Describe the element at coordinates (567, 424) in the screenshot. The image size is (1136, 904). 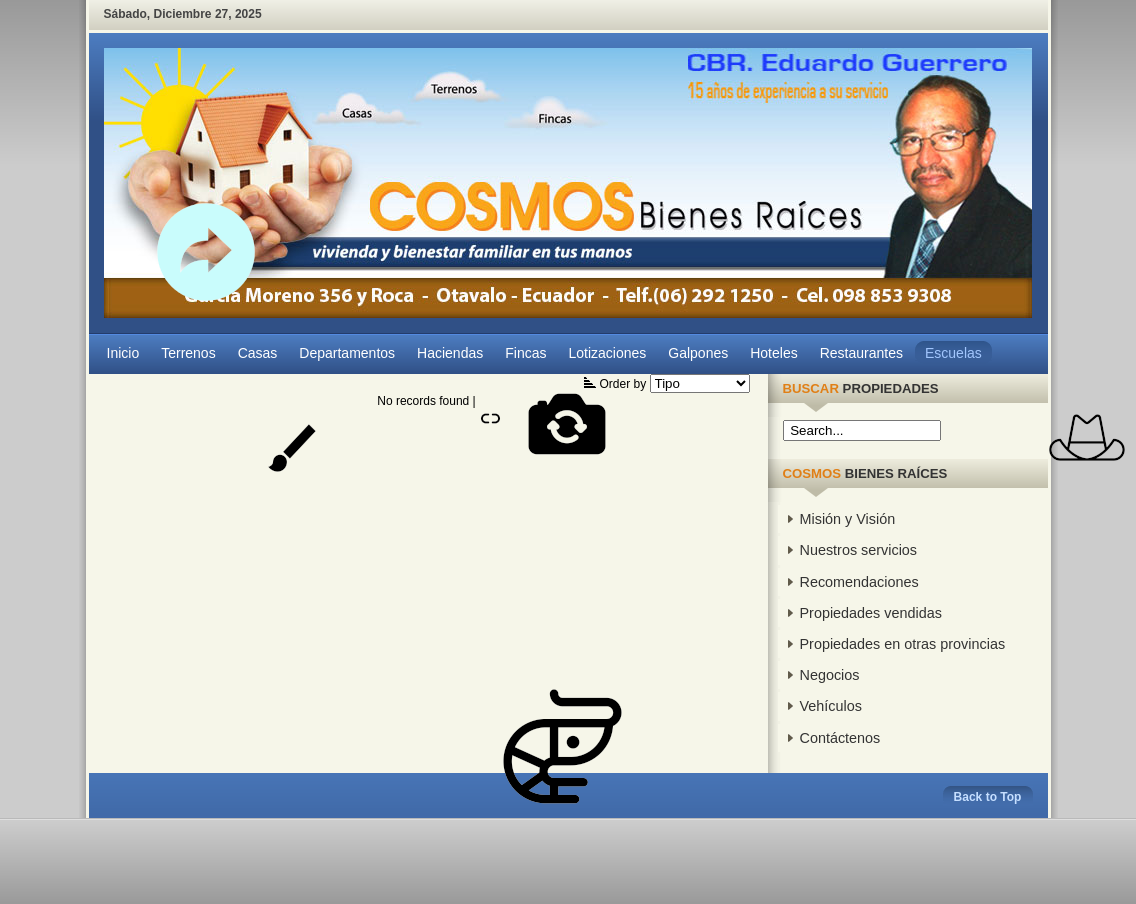
I see `switch between front and rear camera` at that location.